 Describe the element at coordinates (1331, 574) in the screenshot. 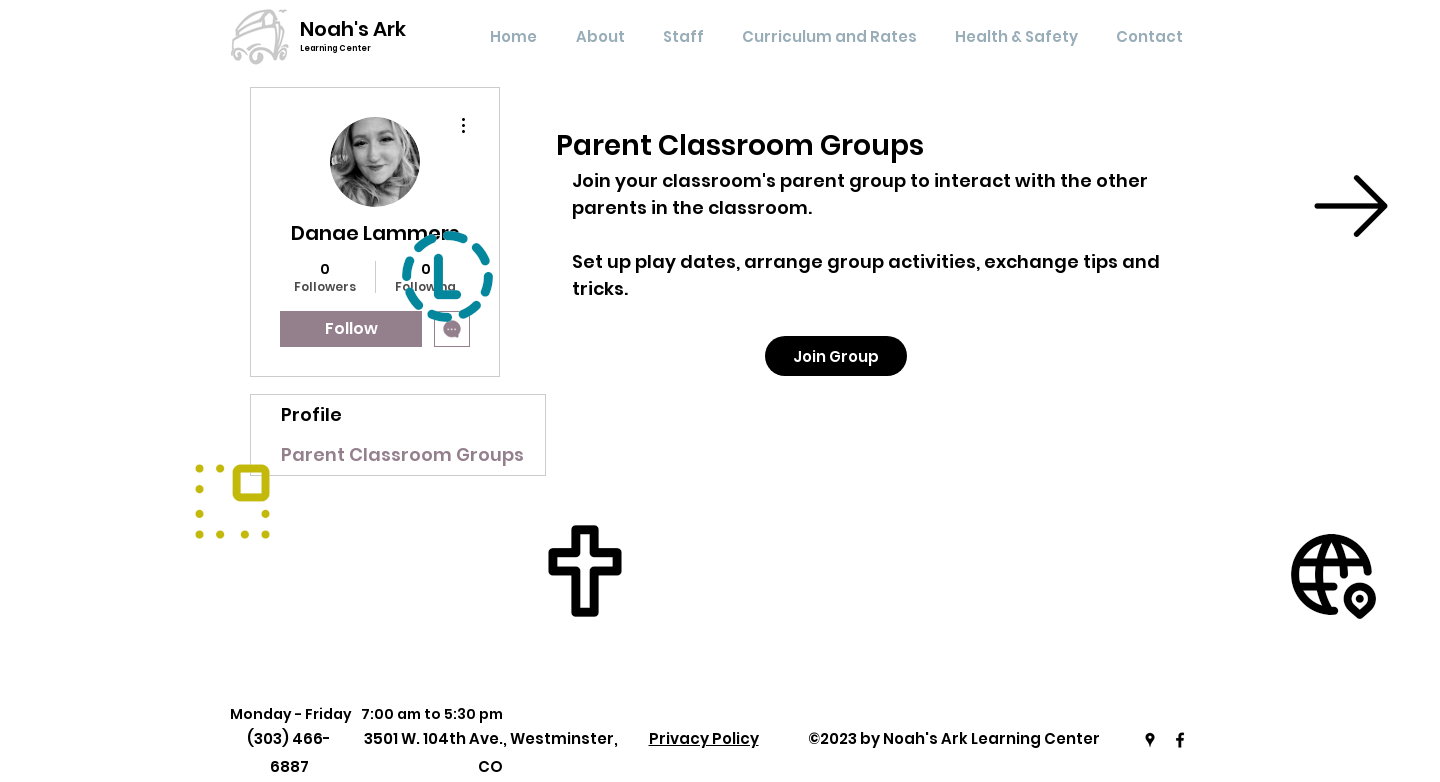

I see `view location on world map` at that location.